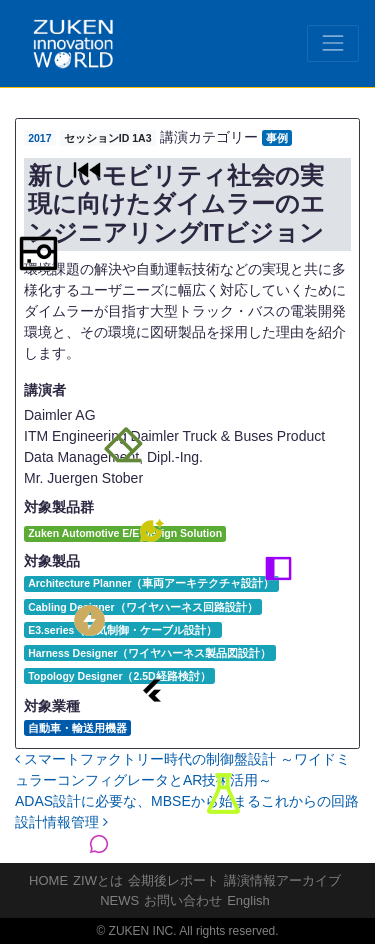 Image resolution: width=375 pixels, height=944 pixels. Describe the element at coordinates (124, 445) in the screenshot. I see `erase or delete selected content` at that location.